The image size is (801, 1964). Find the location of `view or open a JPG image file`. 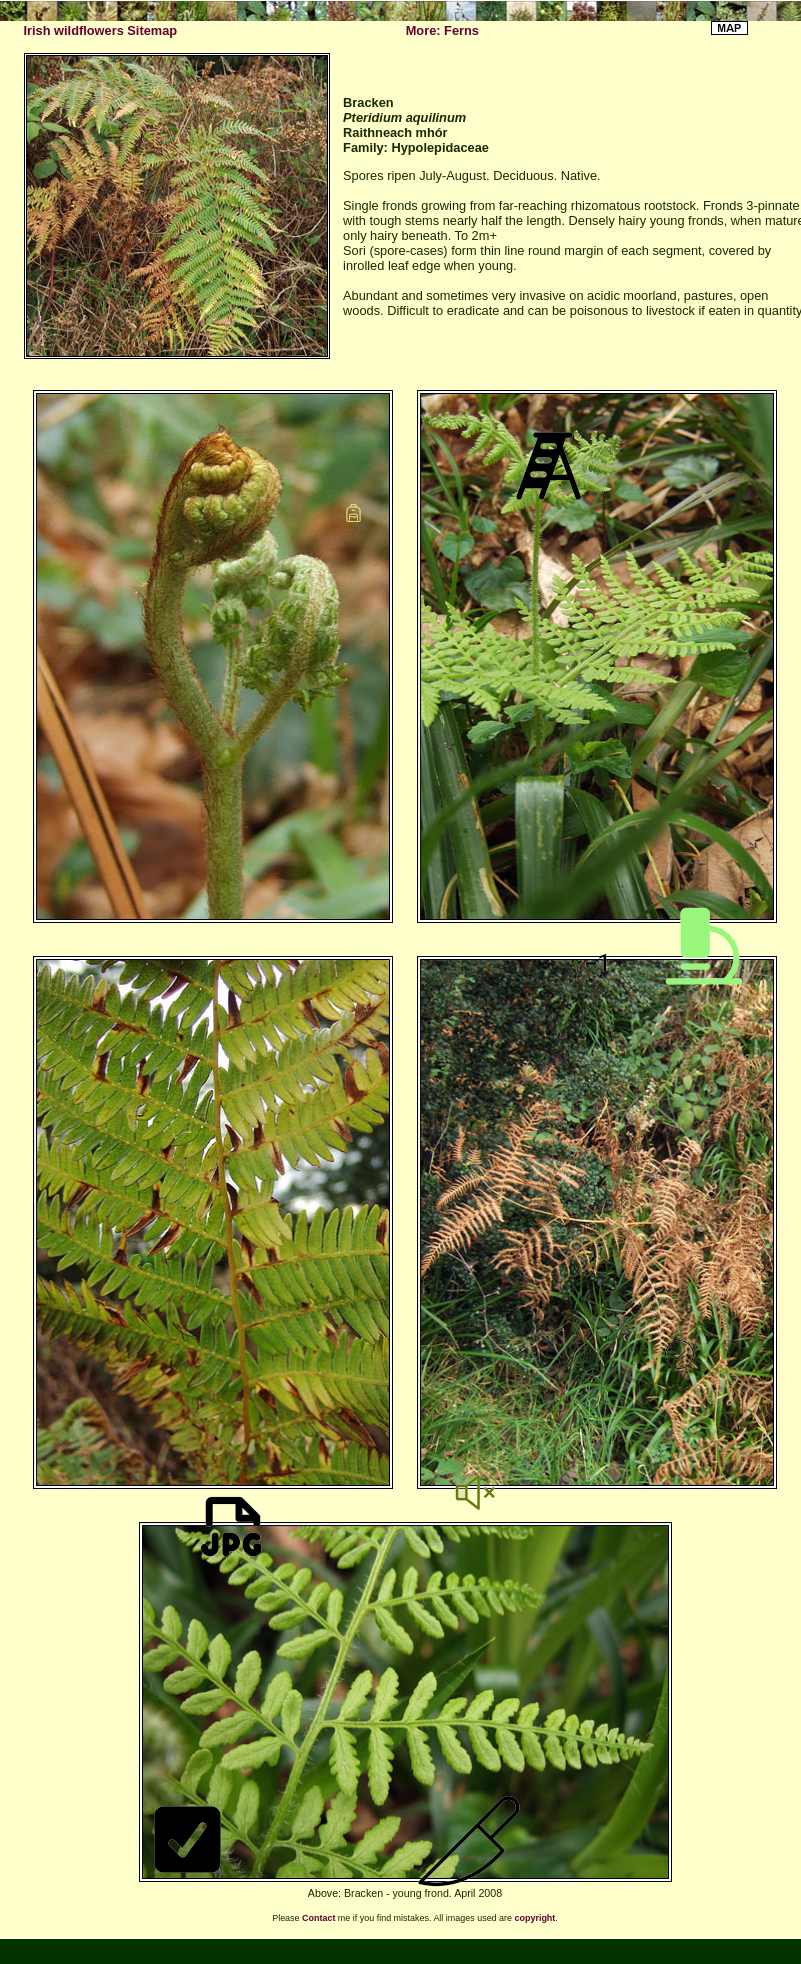

view or open a JPG image file is located at coordinates (233, 1529).